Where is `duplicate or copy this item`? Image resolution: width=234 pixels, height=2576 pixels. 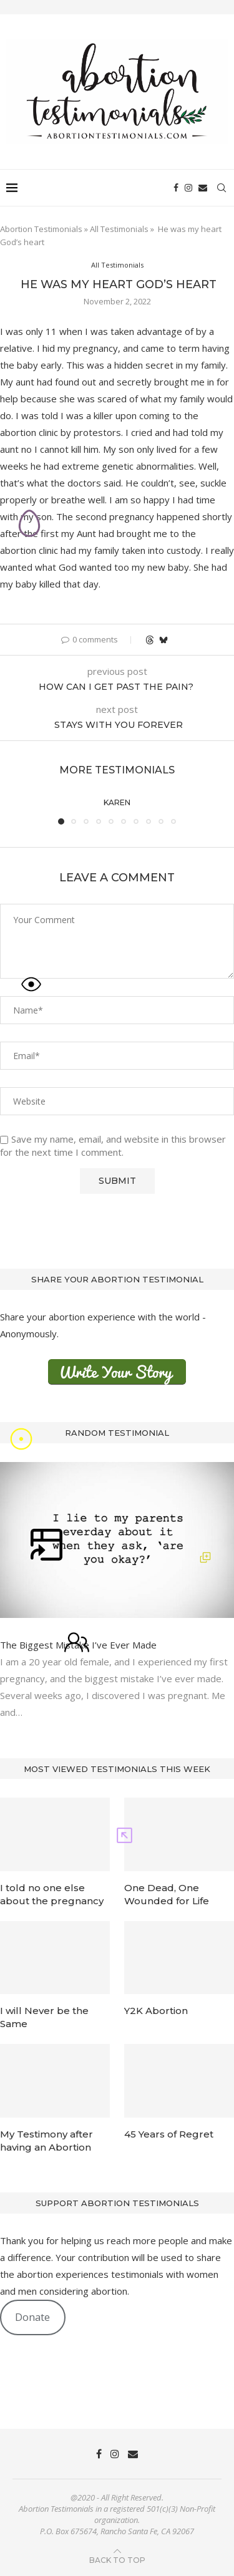
duplicate or copy this item is located at coordinates (205, 1557).